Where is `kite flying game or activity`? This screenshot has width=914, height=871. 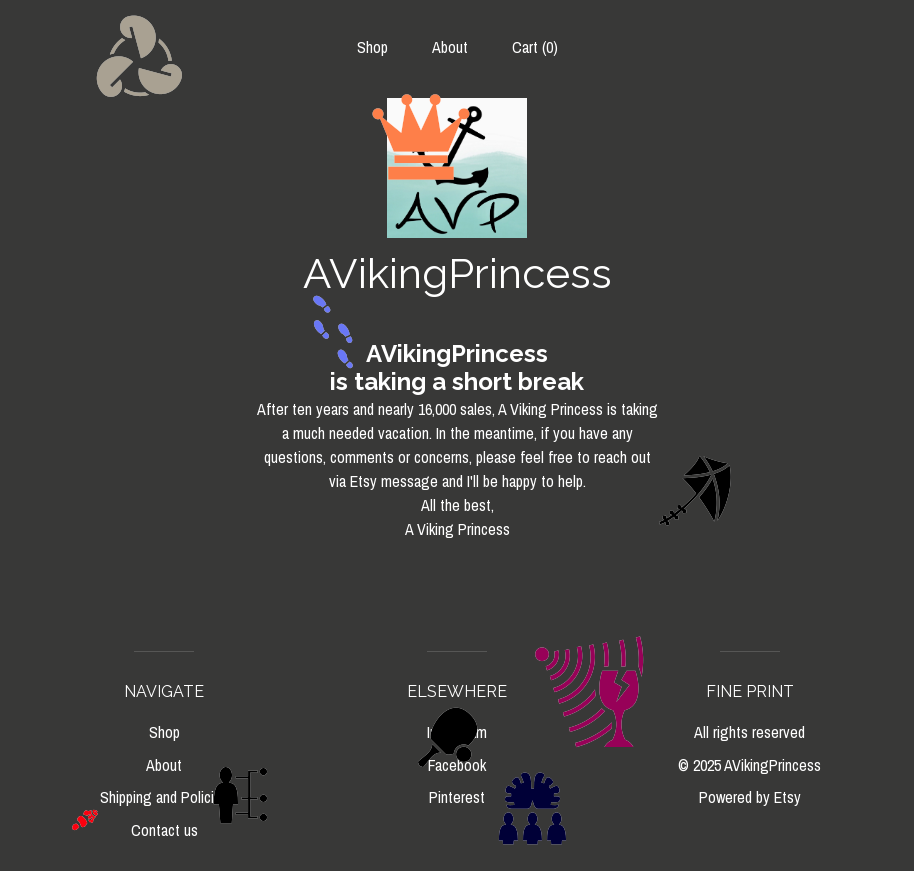 kite flying game or activity is located at coordinates (697, 489).